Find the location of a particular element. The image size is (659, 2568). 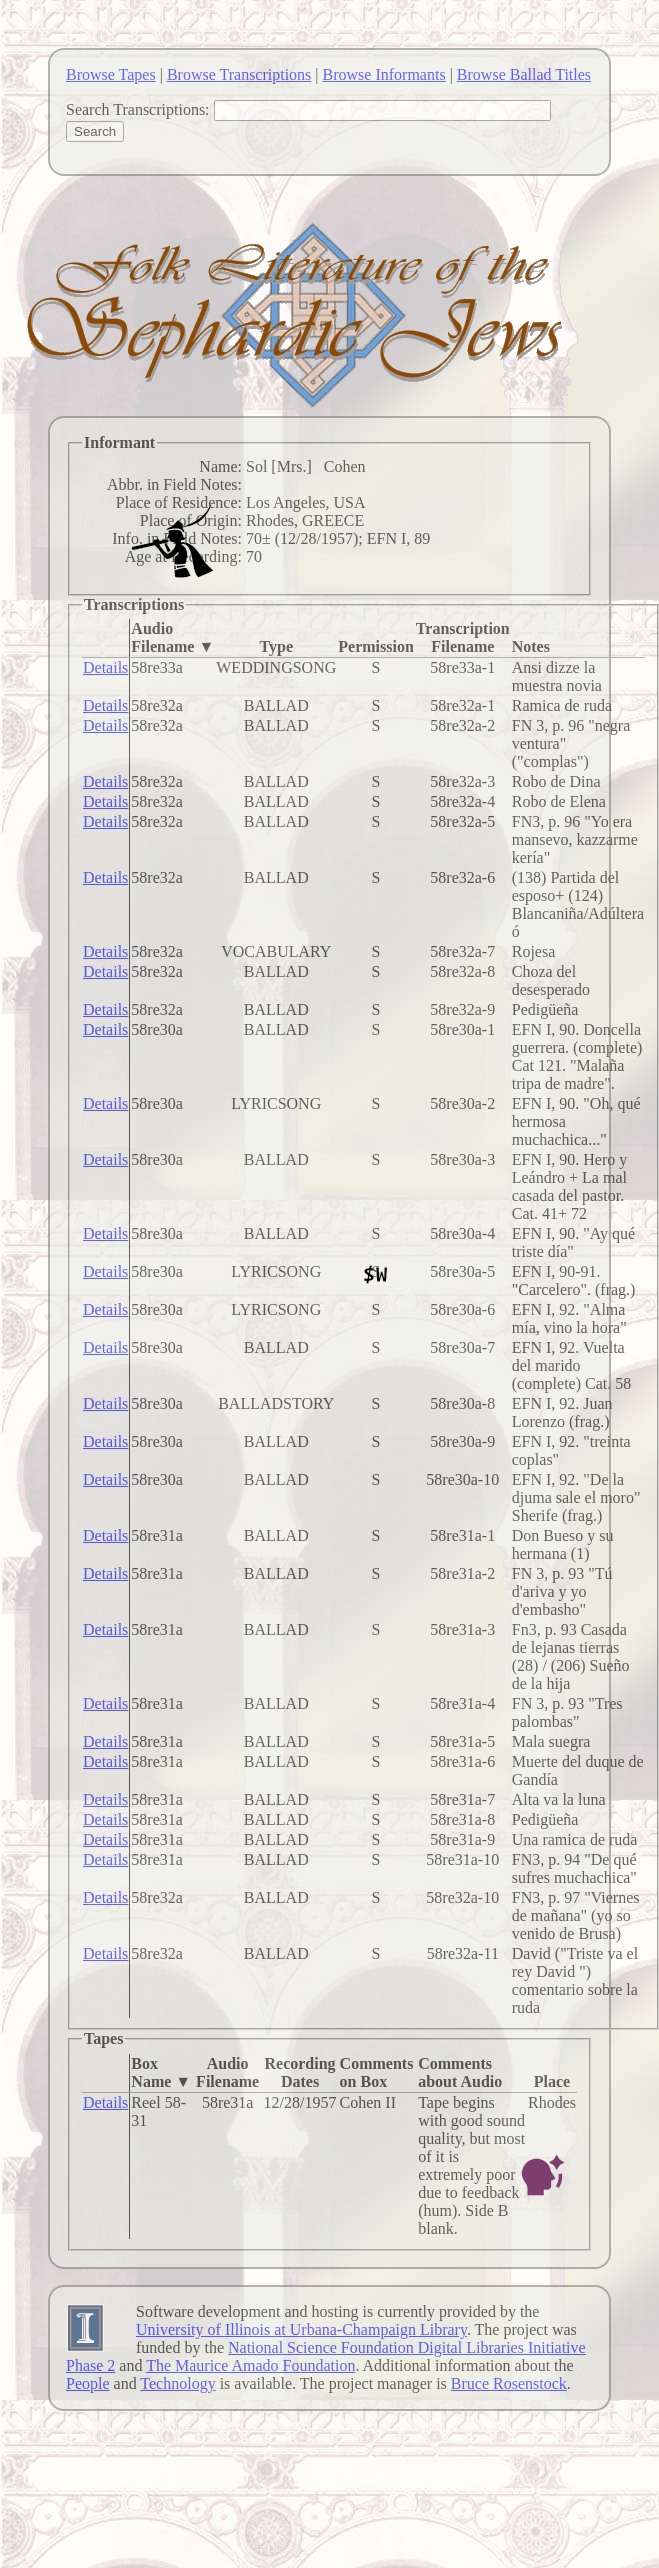

pied piper logo is located at coordinates (172, 540).